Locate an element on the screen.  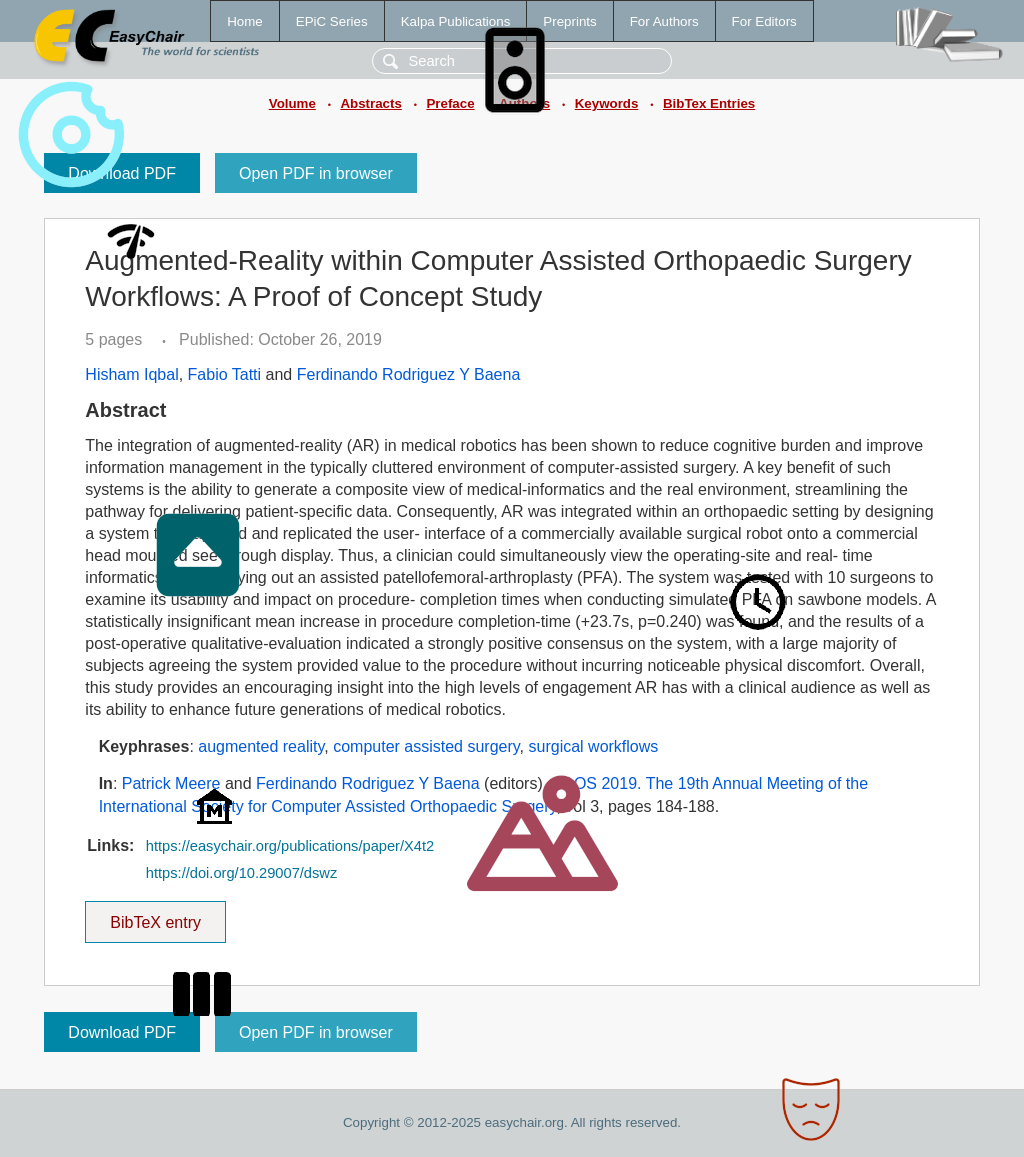
expand content upward is located at coordinates (198, 555).